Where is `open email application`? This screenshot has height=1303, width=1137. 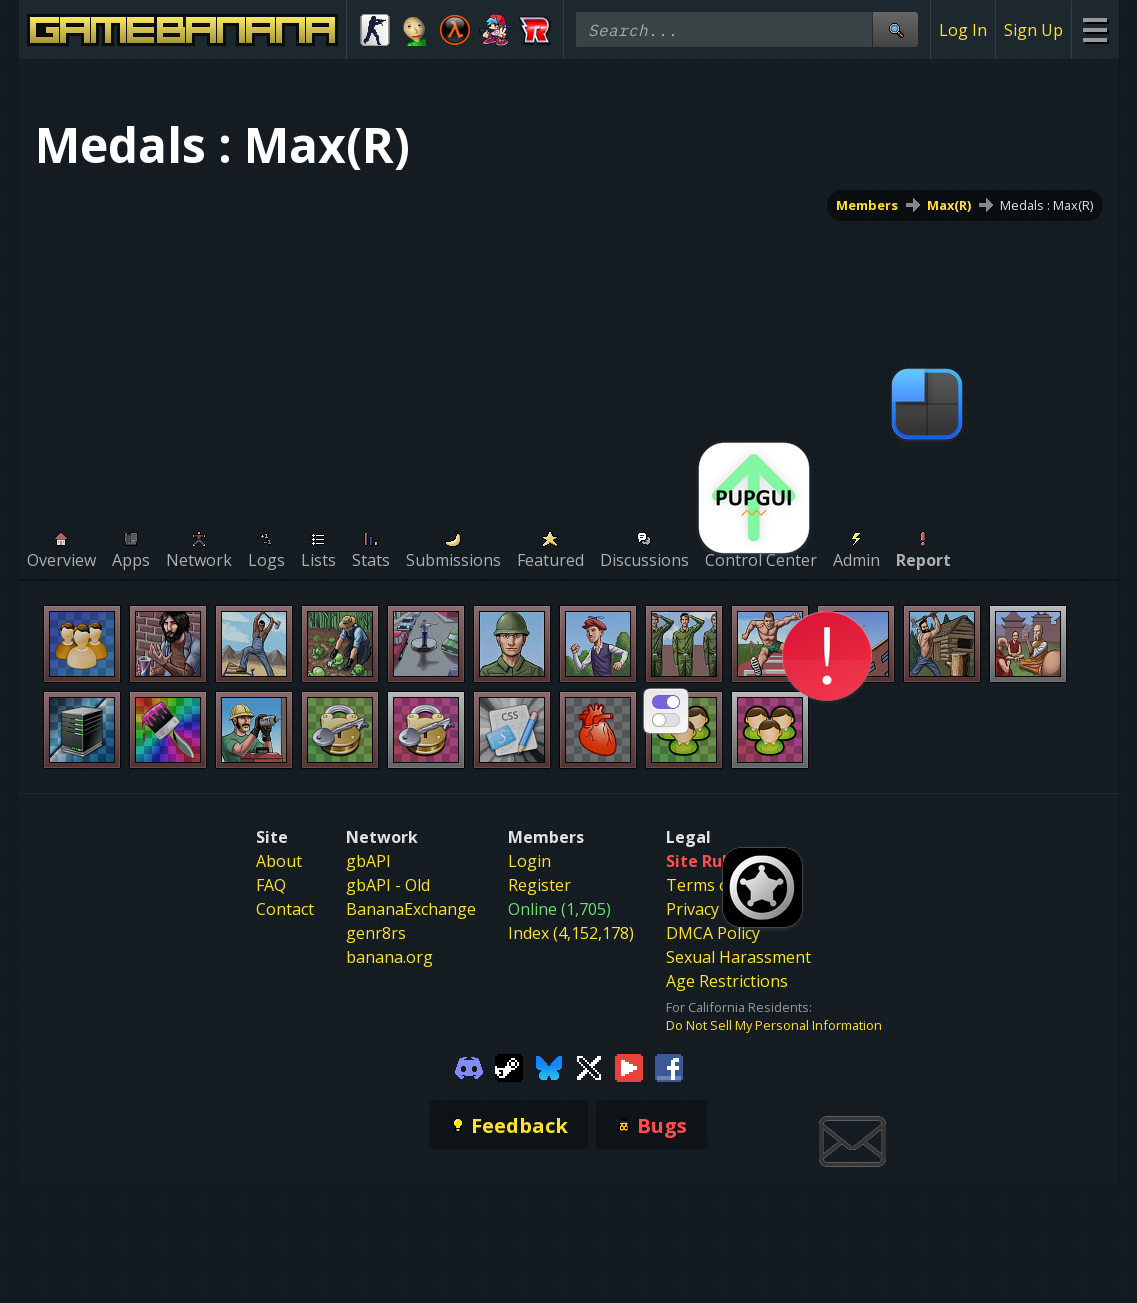 open email application is located at coordinates (852, 1141).